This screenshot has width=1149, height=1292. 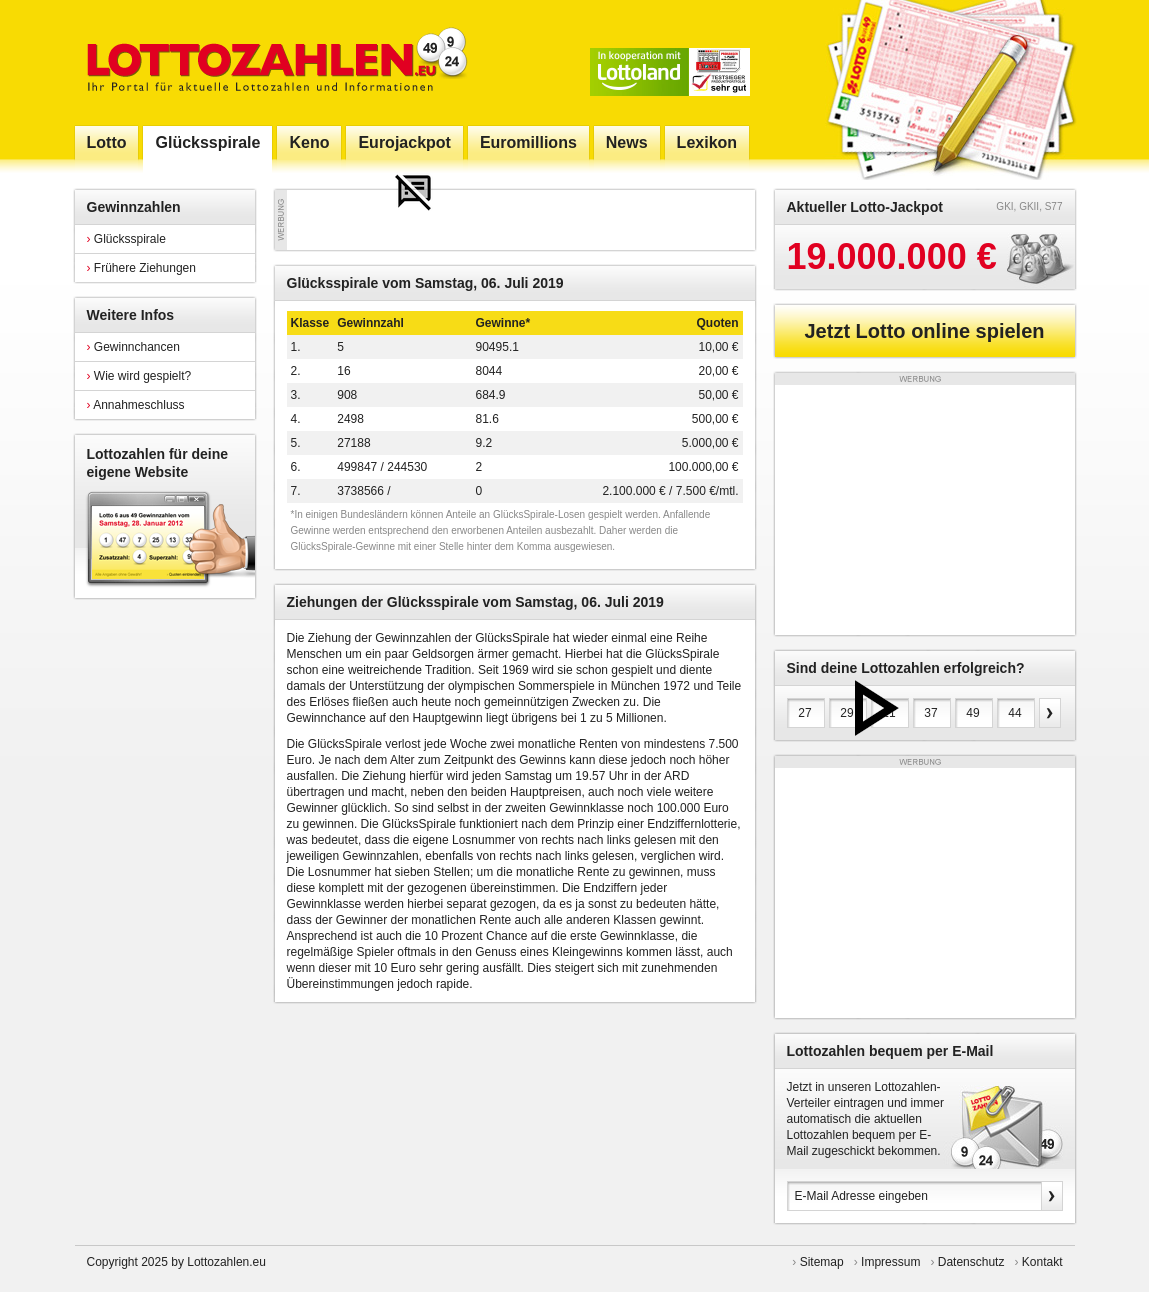 What do you see at coordinates (871, 708) in the screenshot?
I see `play media content` at bounding box center [871, 708].